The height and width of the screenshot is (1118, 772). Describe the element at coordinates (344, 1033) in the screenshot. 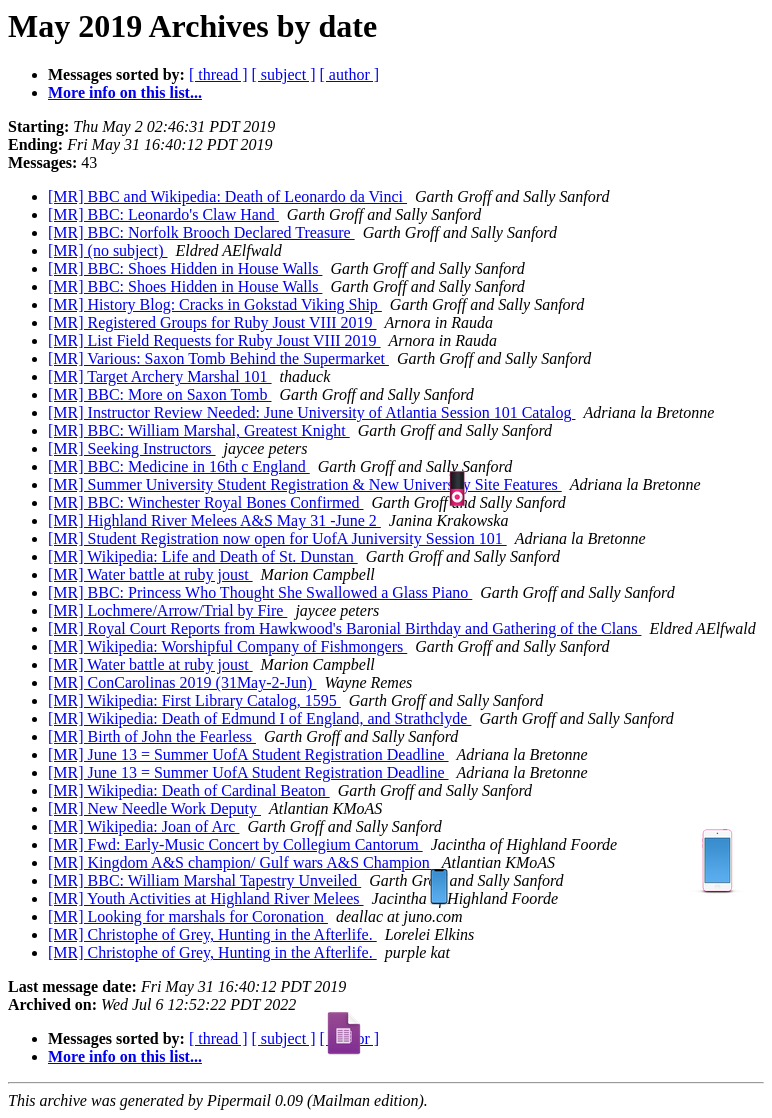

I see `open a Microsoft OneNote file` at that location.